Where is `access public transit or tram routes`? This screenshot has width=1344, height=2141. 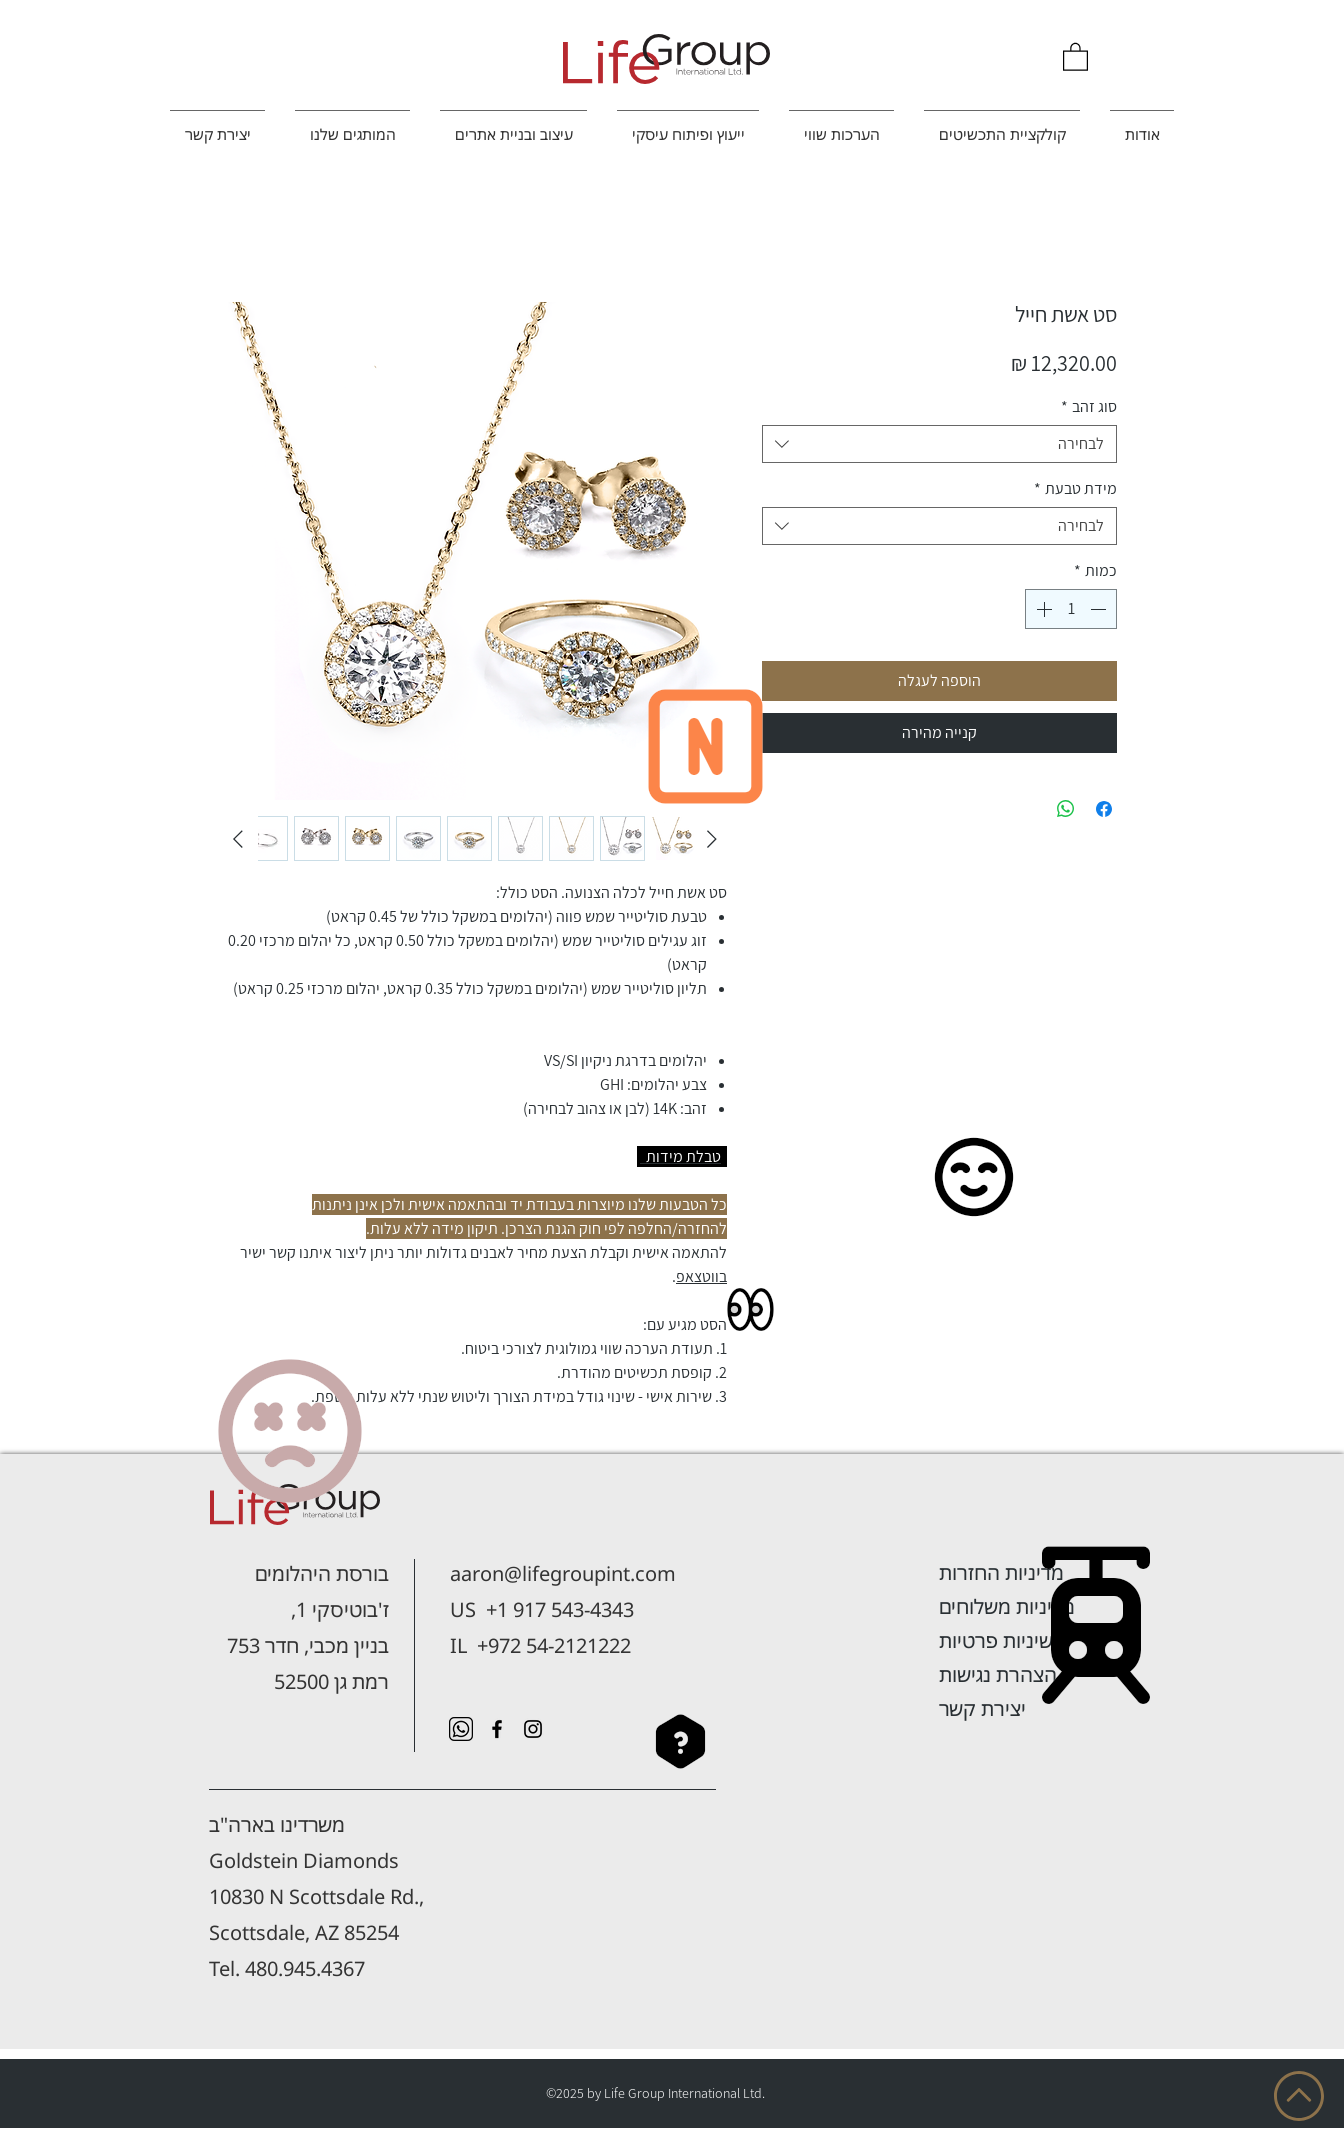
access public transit or tram routes is located at coordinates (1096, 1623).